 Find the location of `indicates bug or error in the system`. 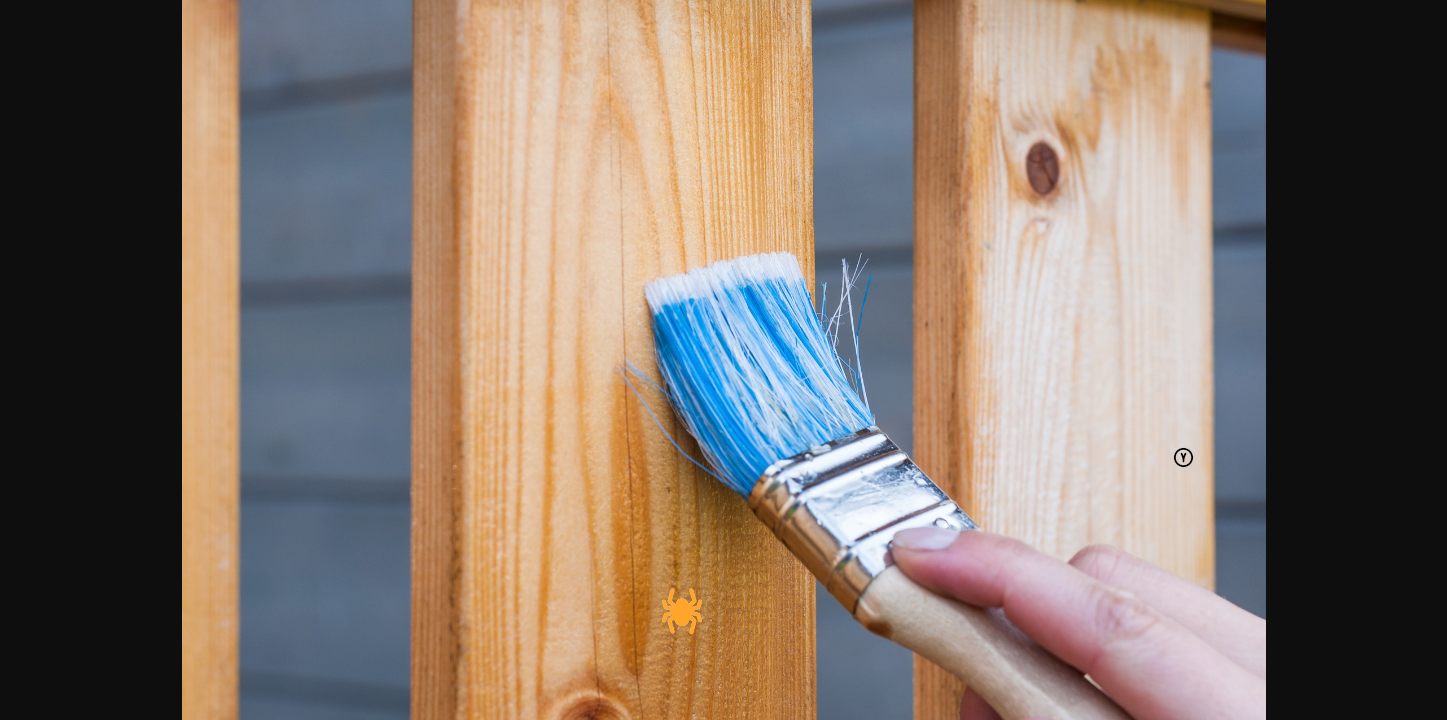

indicates bug or error in the system is located at coordinates (682, 611).